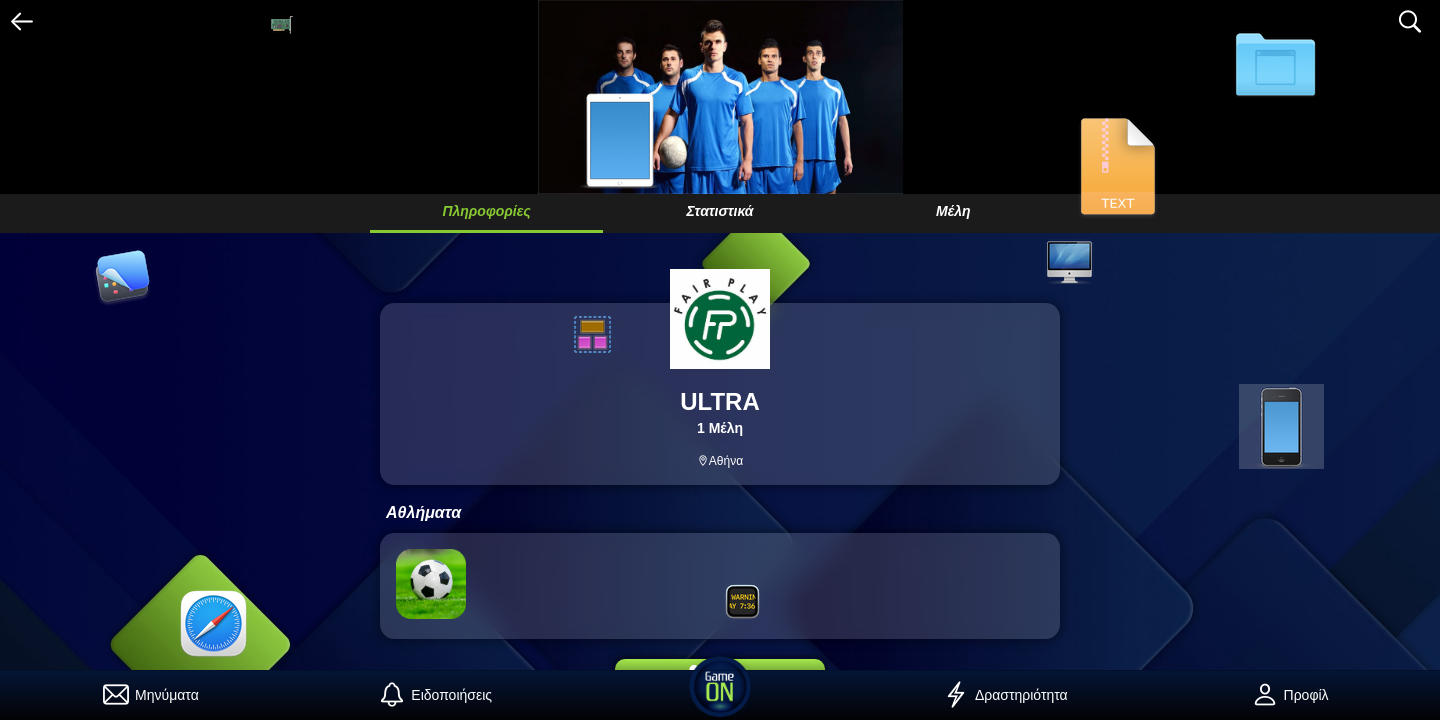  Describe the element at coordinates (1281, 426) in the screenshot. I see `indicates a connected iPhone device` at that location.